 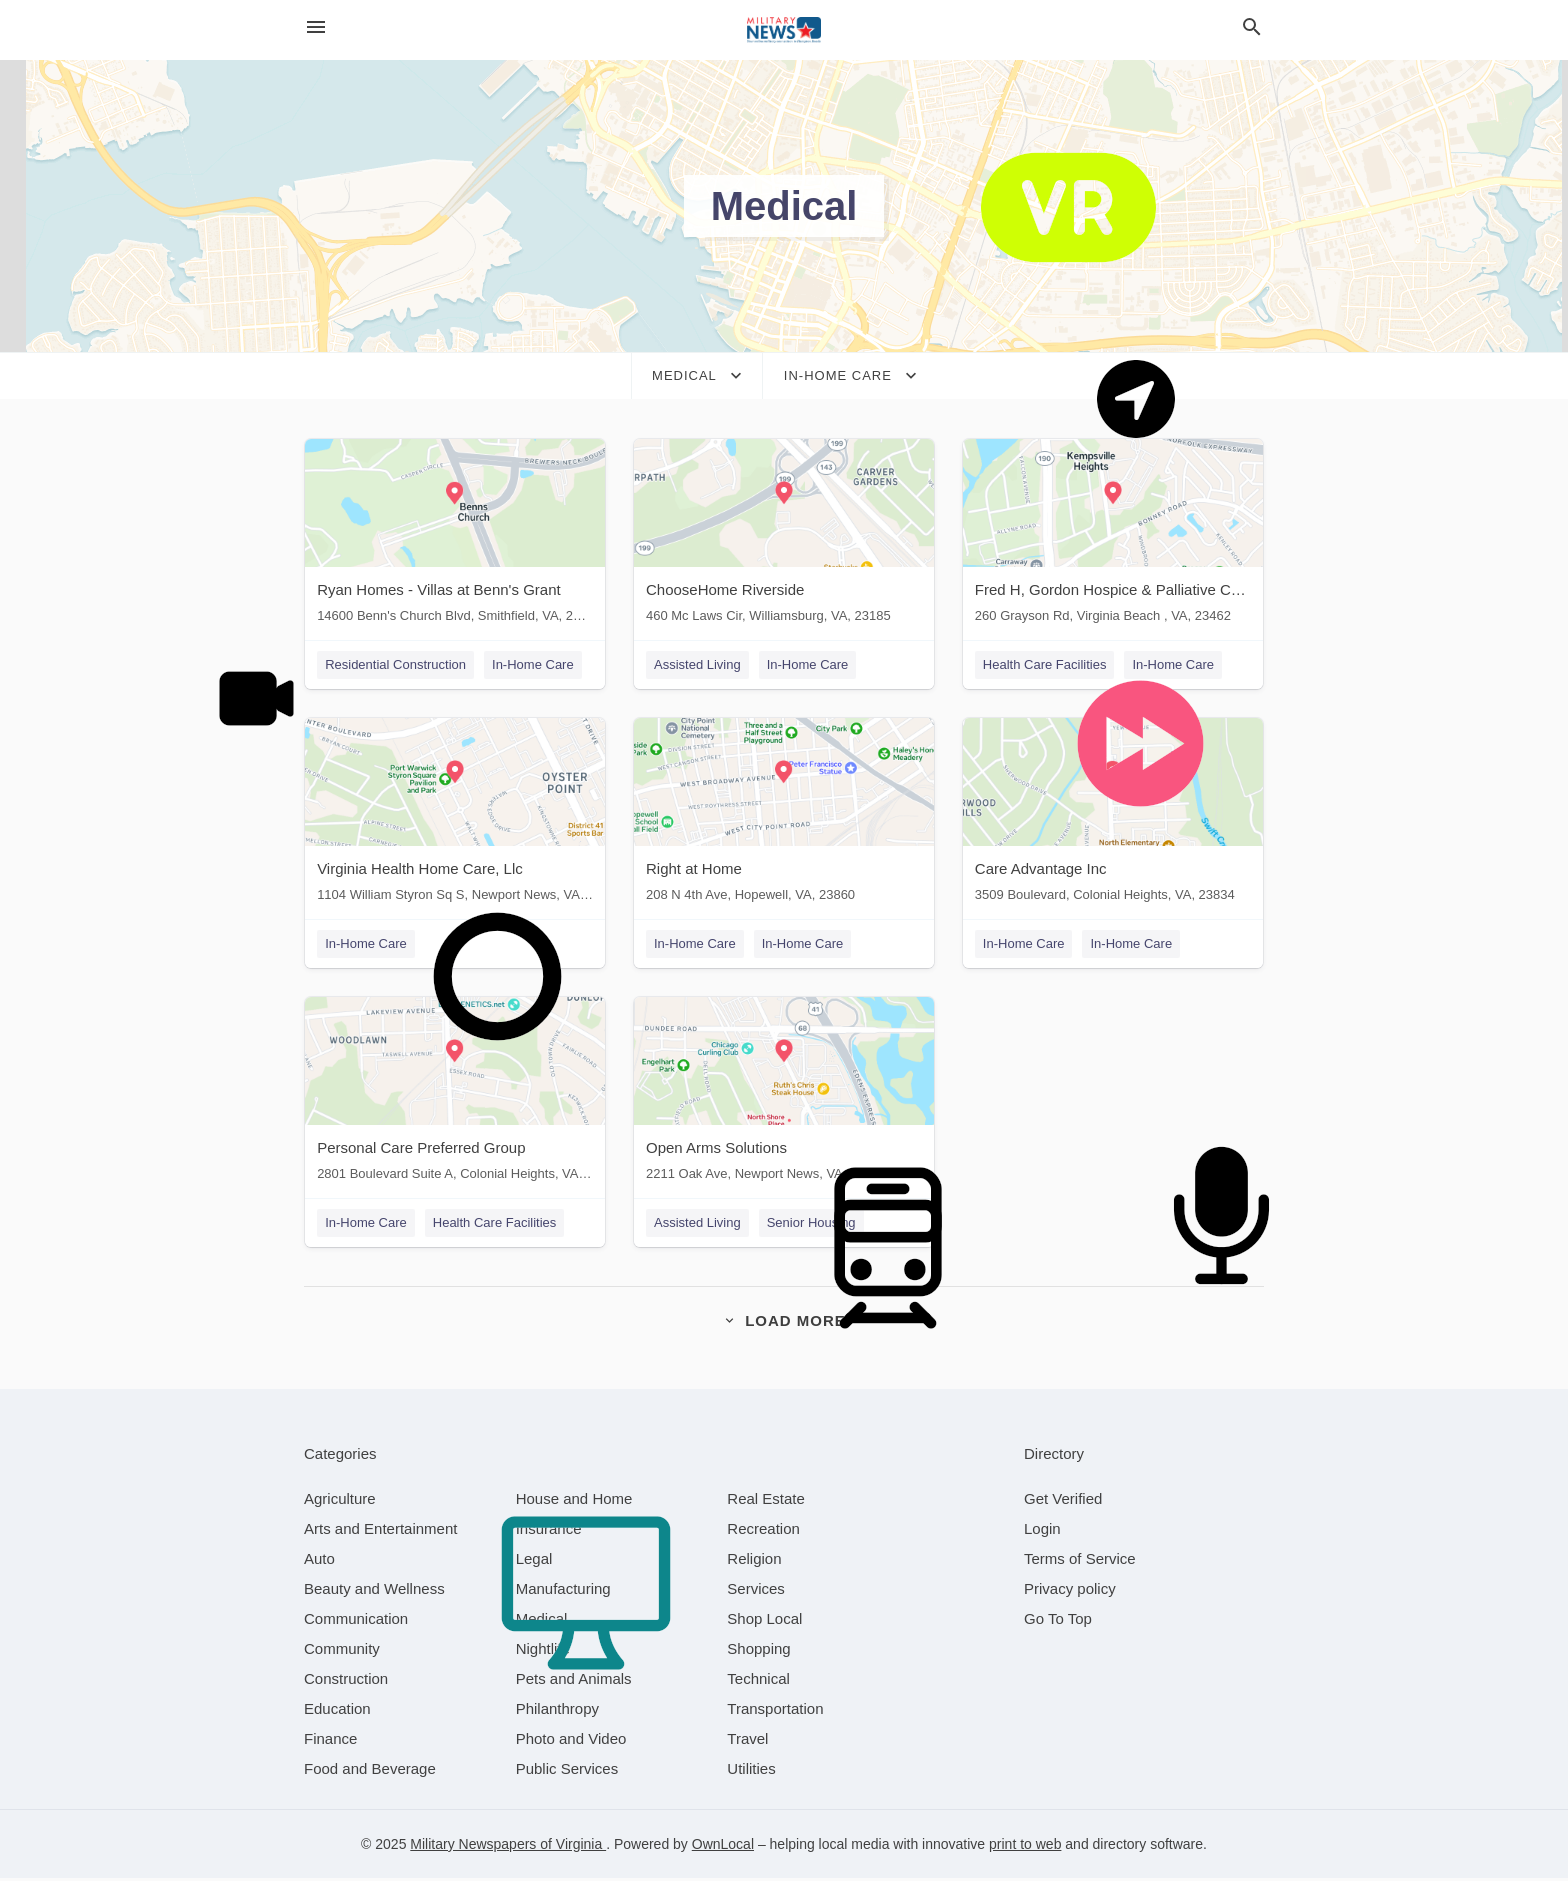 What do you see at coordinates (1136, 399) in the screenshot?
I see `tap to navigate to current location` at bounding box center [1136, 399].